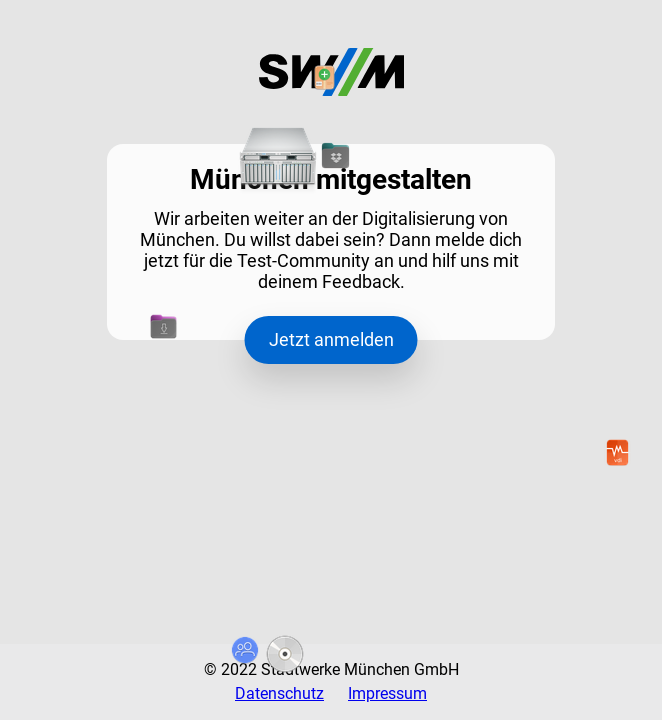 The image size is (662, 720). I want to click on indicates an xserve or rack server in network settings, so click(278, 154).